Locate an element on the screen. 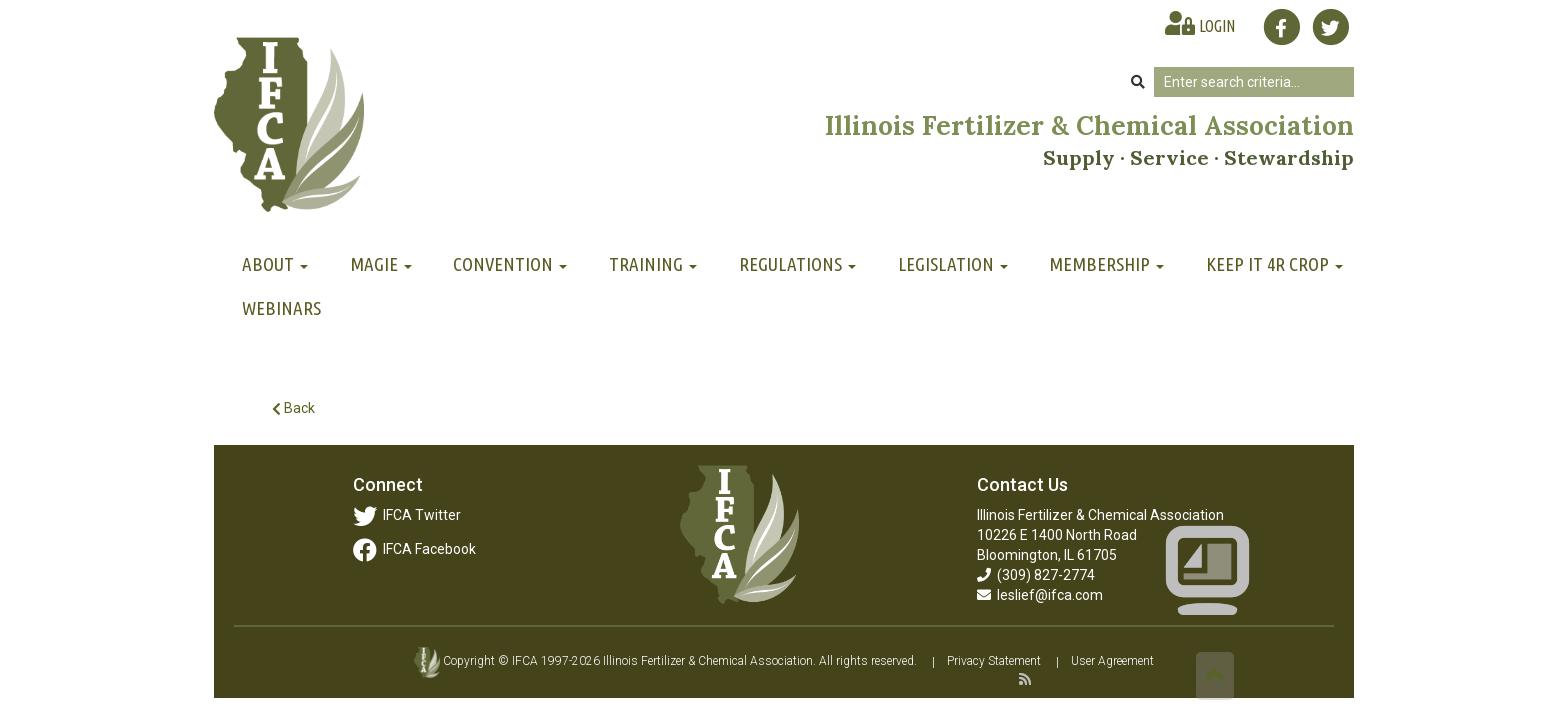 The image size is (1568, 720). subscribe to RSS feed is located at coordinates (1025, 679).